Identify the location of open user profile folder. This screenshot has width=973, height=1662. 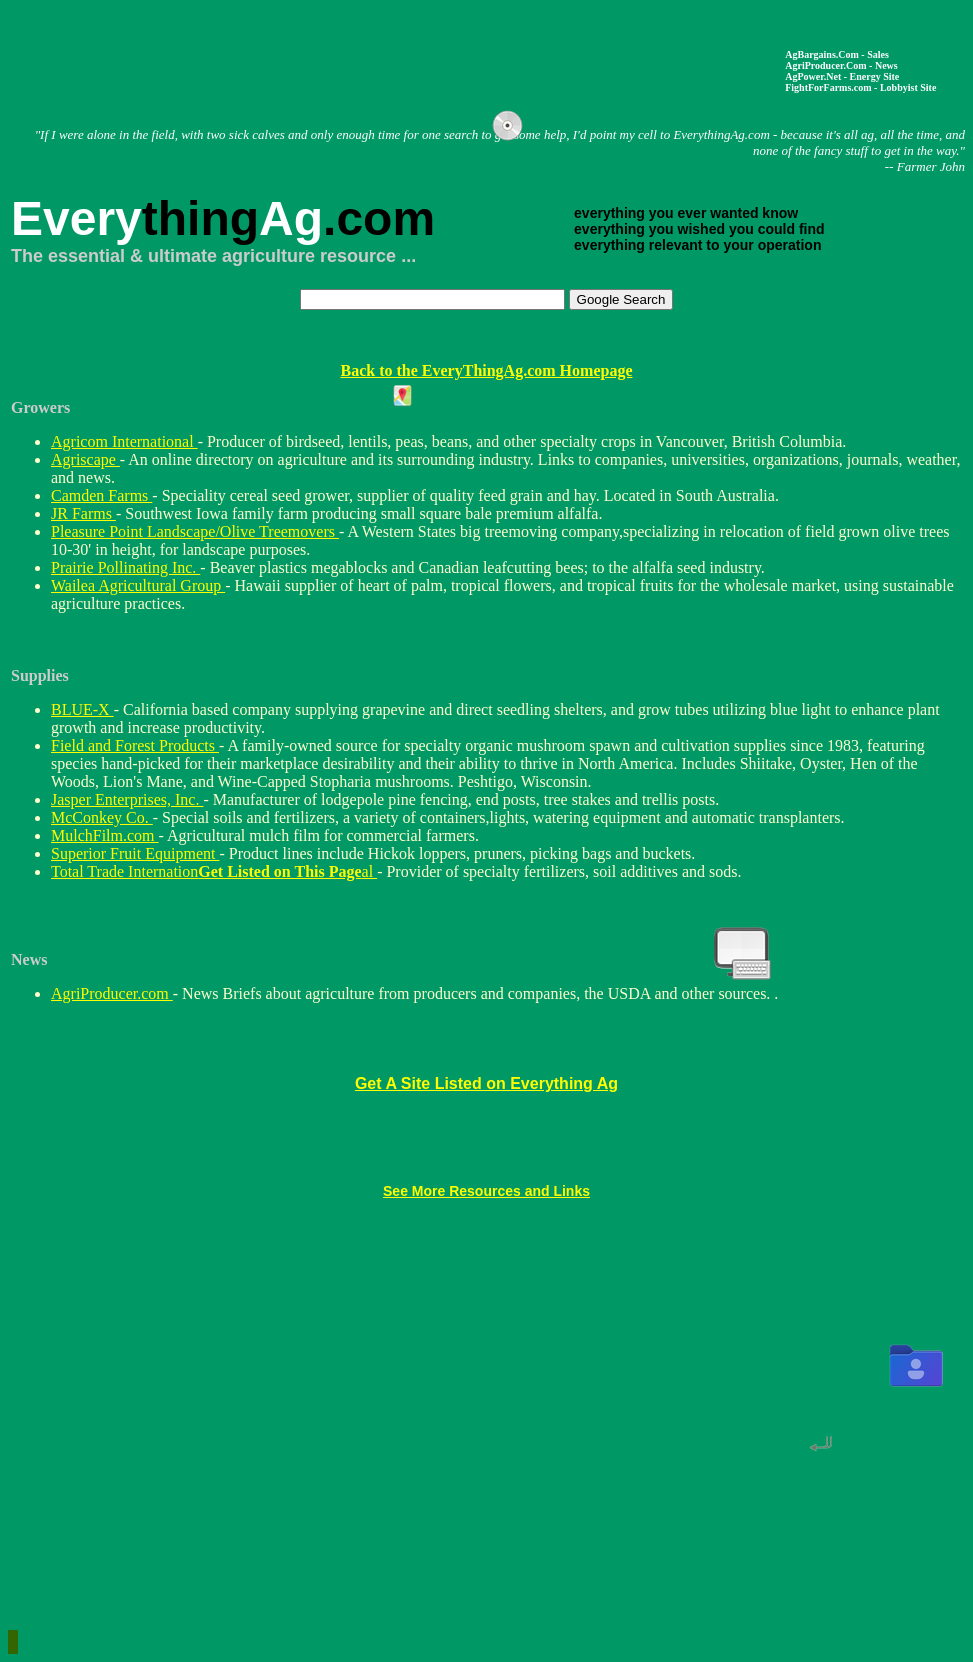
(916, 1367).